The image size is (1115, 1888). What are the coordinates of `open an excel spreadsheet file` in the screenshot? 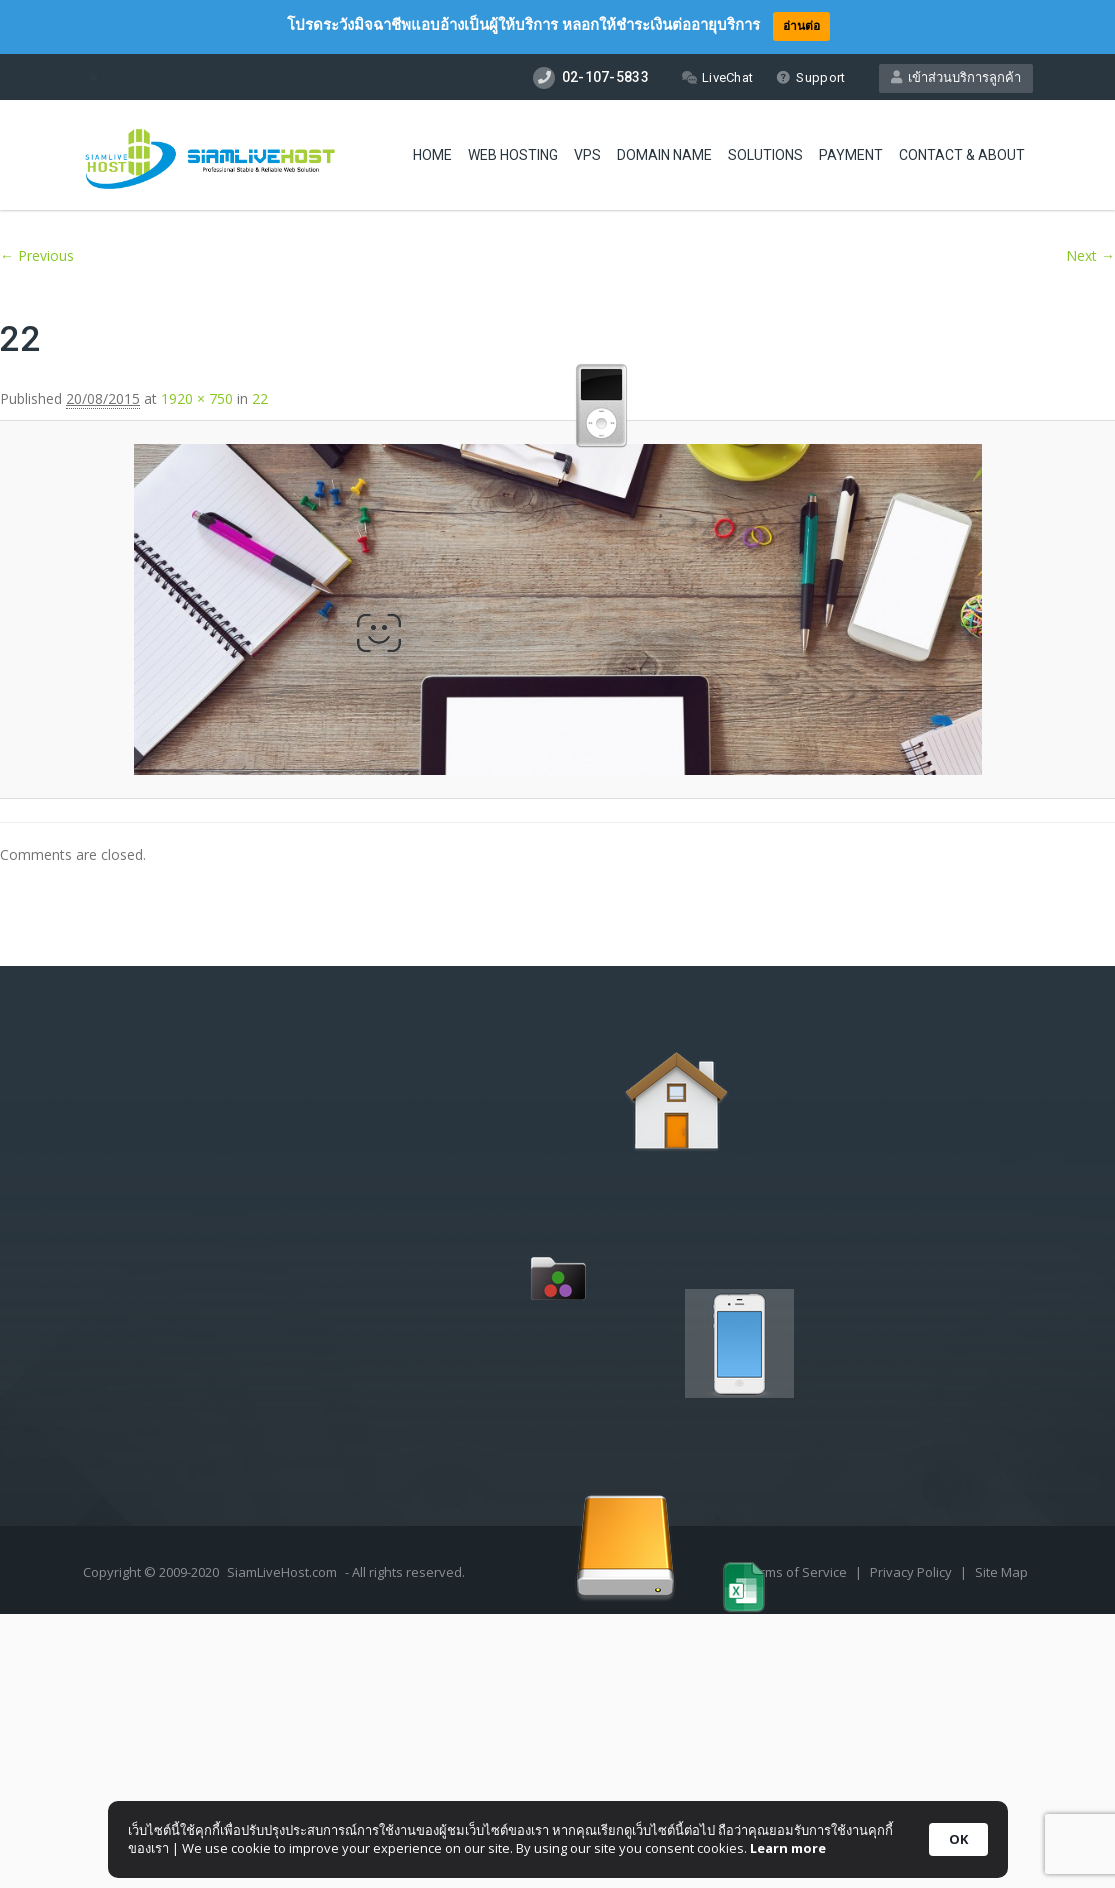 It's located at (744, 1587).